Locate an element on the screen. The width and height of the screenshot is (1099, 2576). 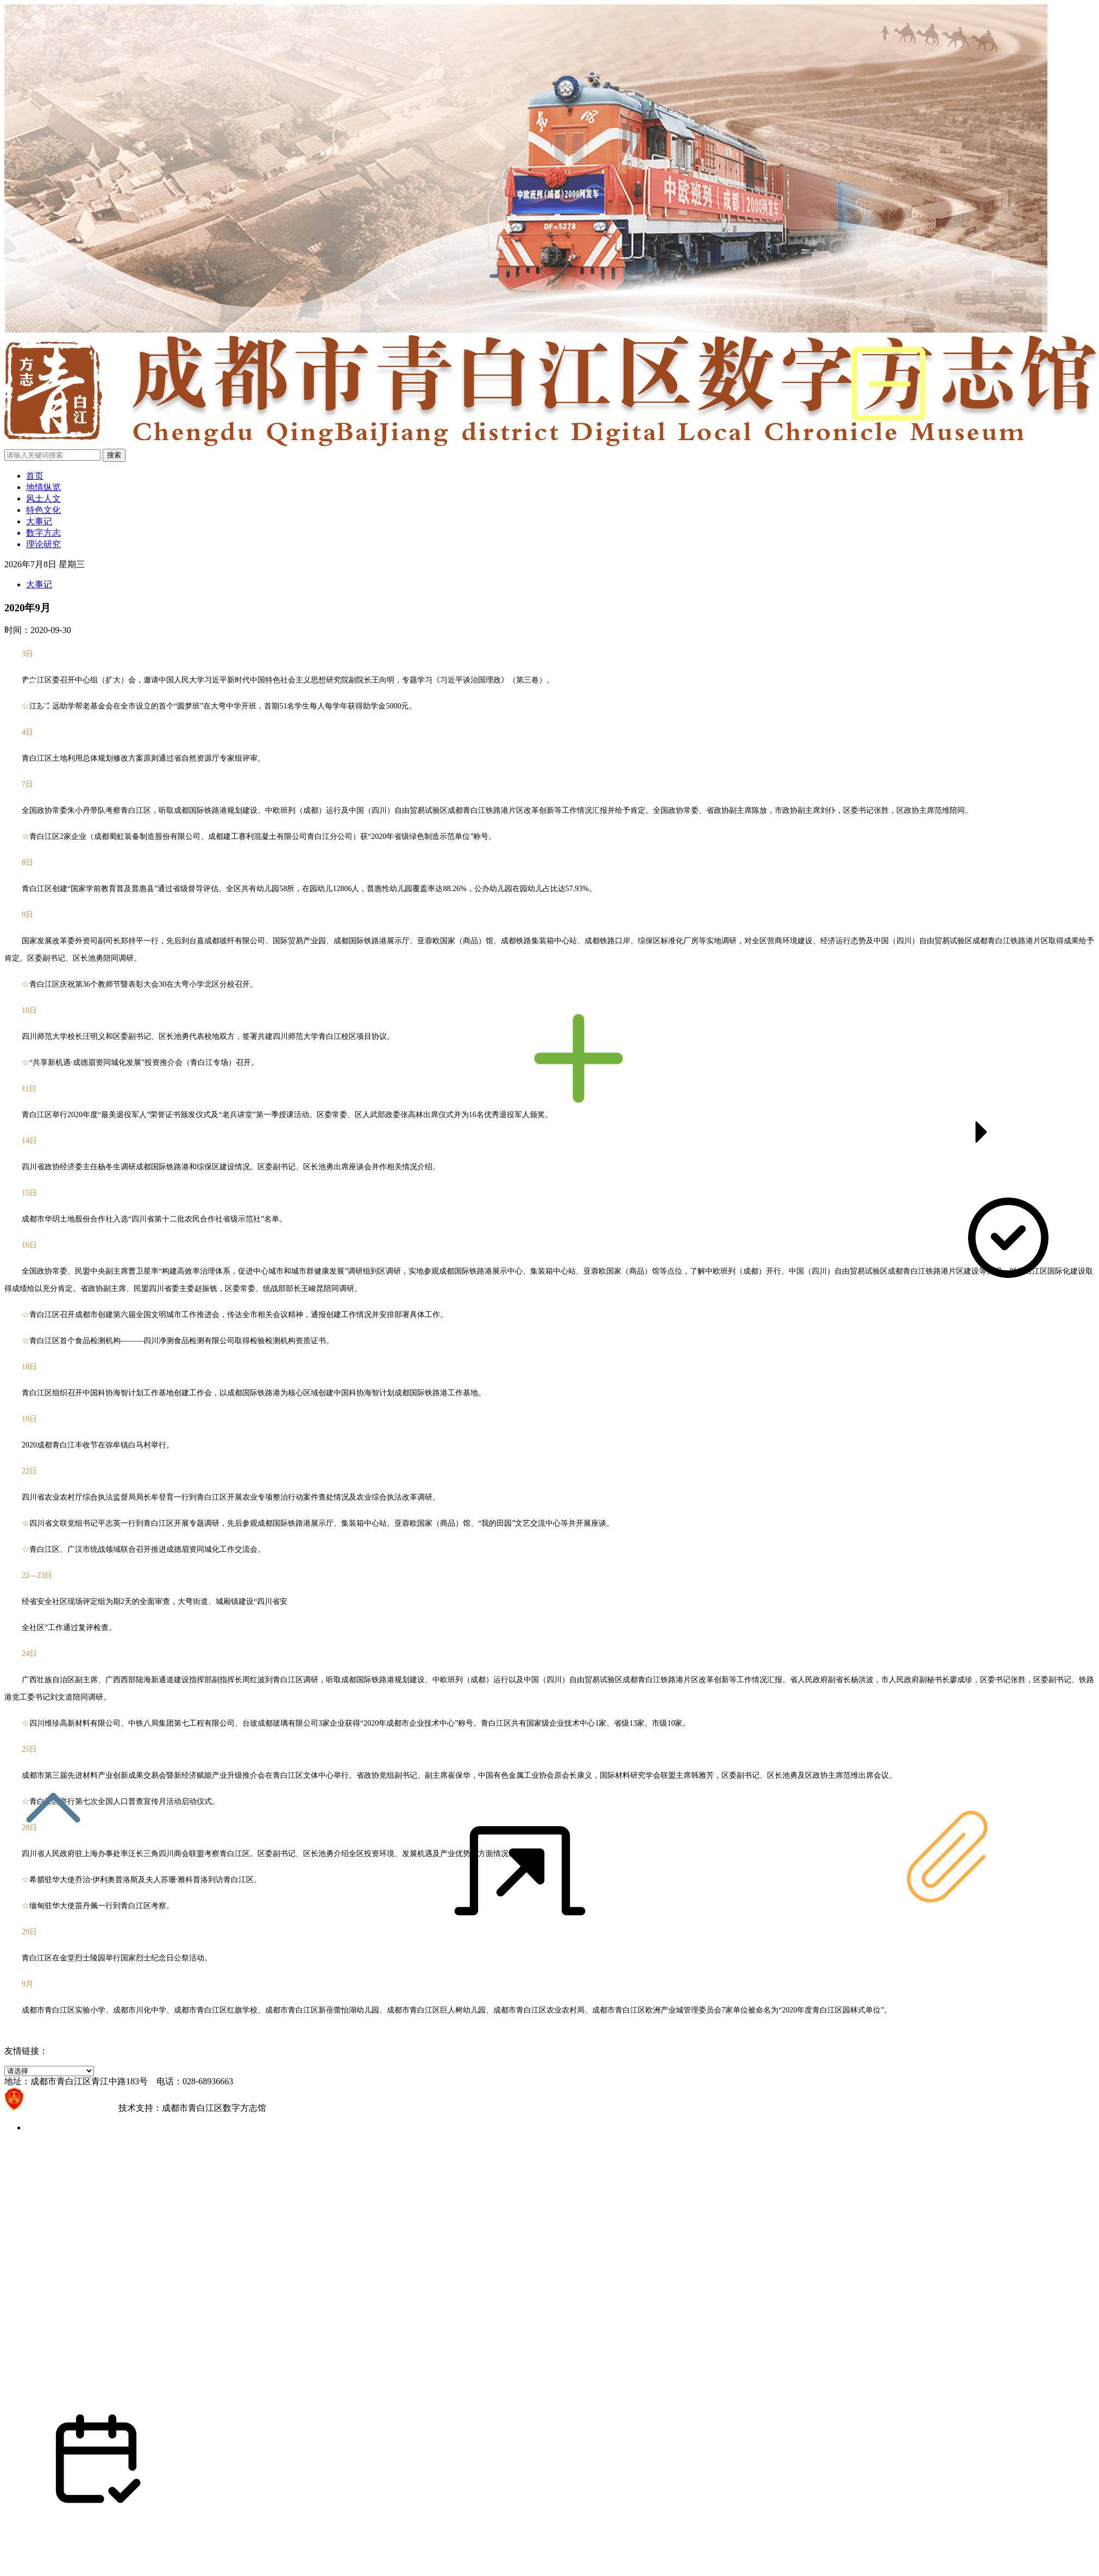
indicates a closed or resolved issue is located at coordinates (1008, 1238).